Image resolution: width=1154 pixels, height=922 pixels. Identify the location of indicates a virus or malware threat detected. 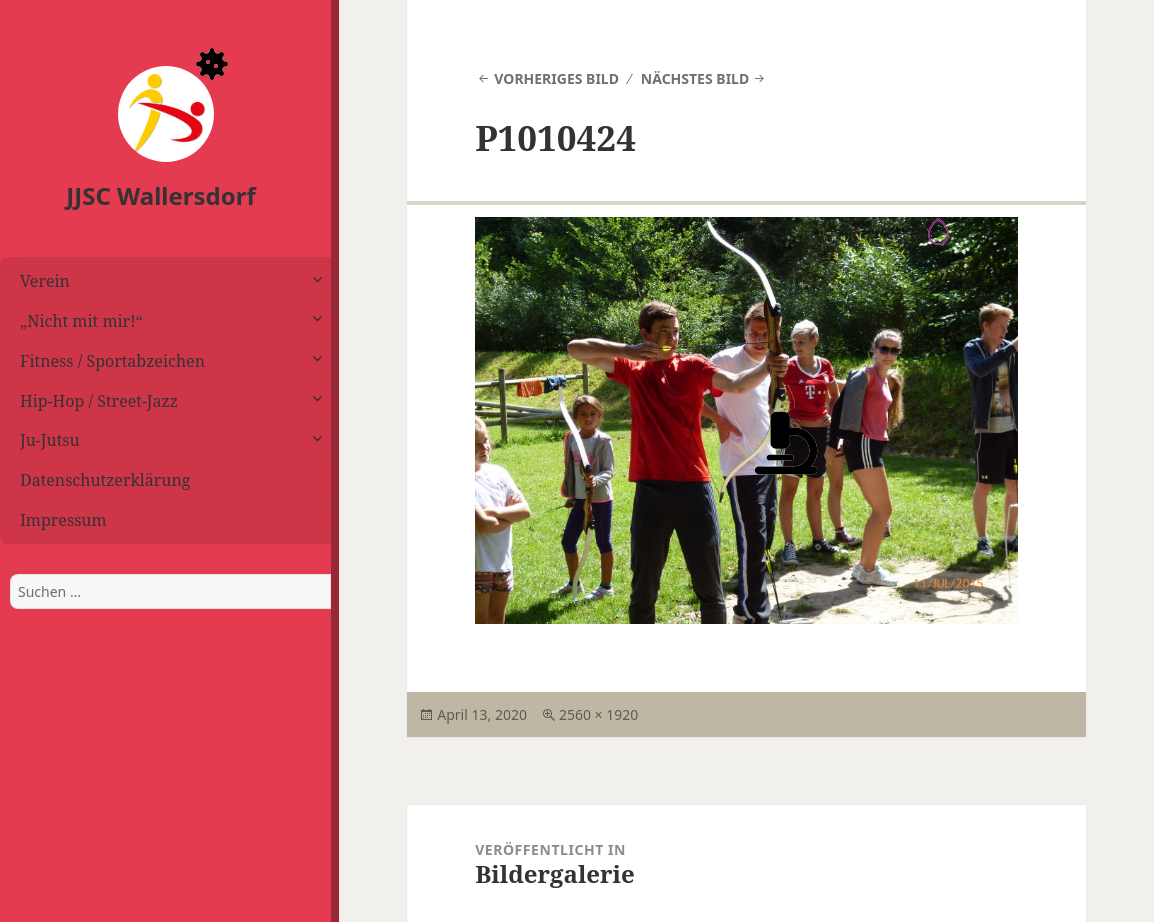
(212, 64).